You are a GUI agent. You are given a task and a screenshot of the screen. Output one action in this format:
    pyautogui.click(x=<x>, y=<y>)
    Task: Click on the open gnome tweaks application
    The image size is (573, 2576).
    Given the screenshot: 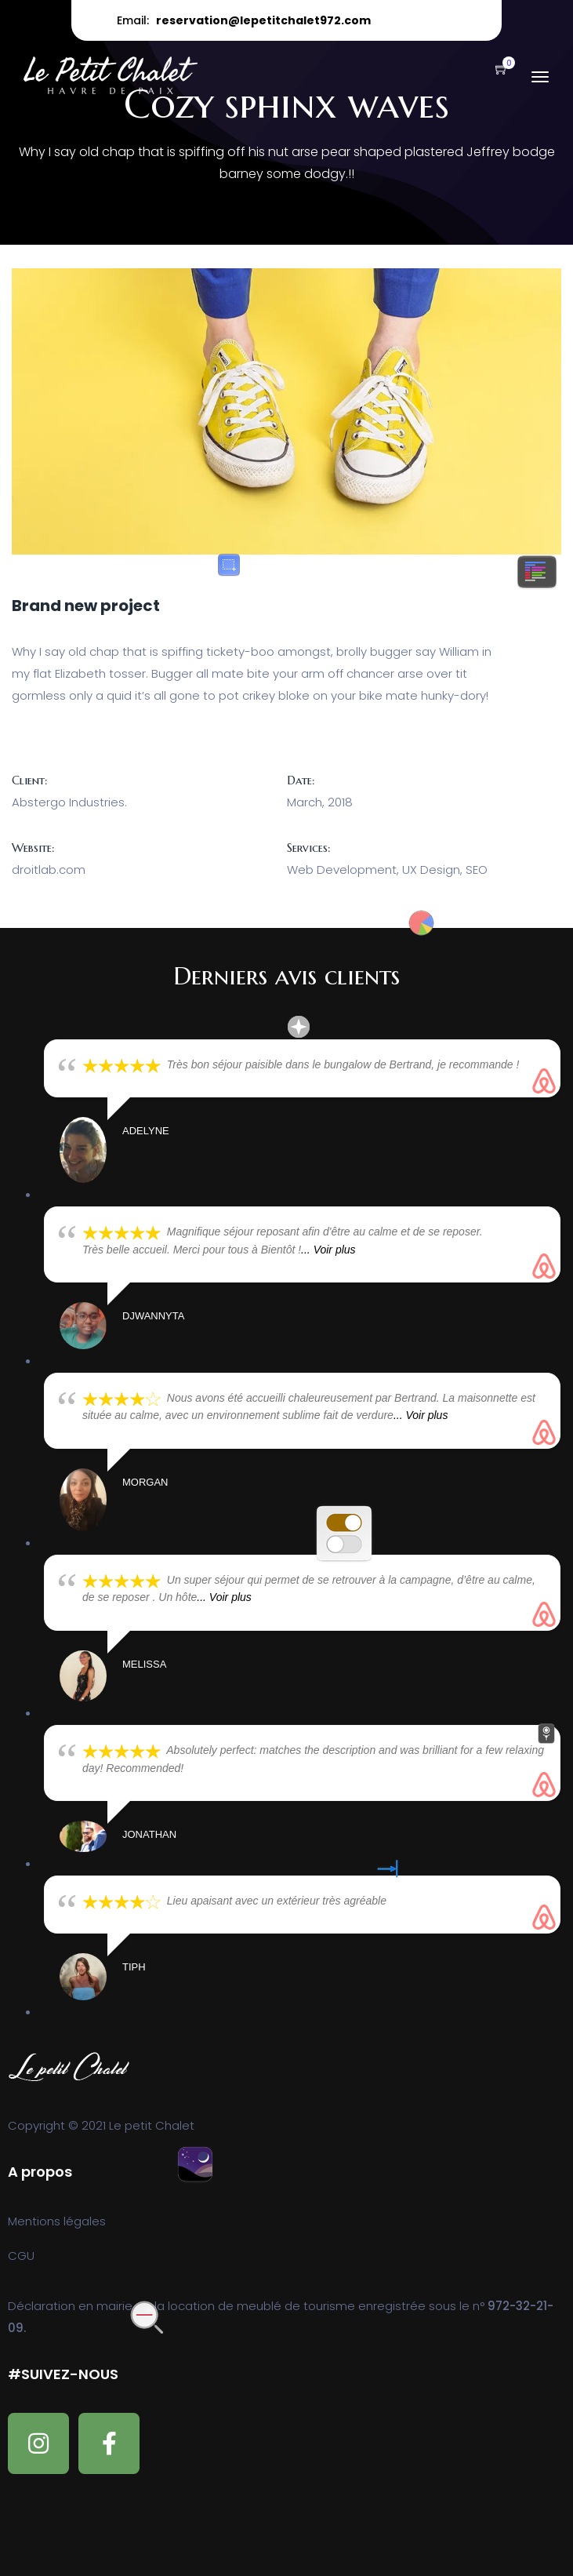 What is the action you would take?
    pyautogui.click(x=344, y=1534)
    